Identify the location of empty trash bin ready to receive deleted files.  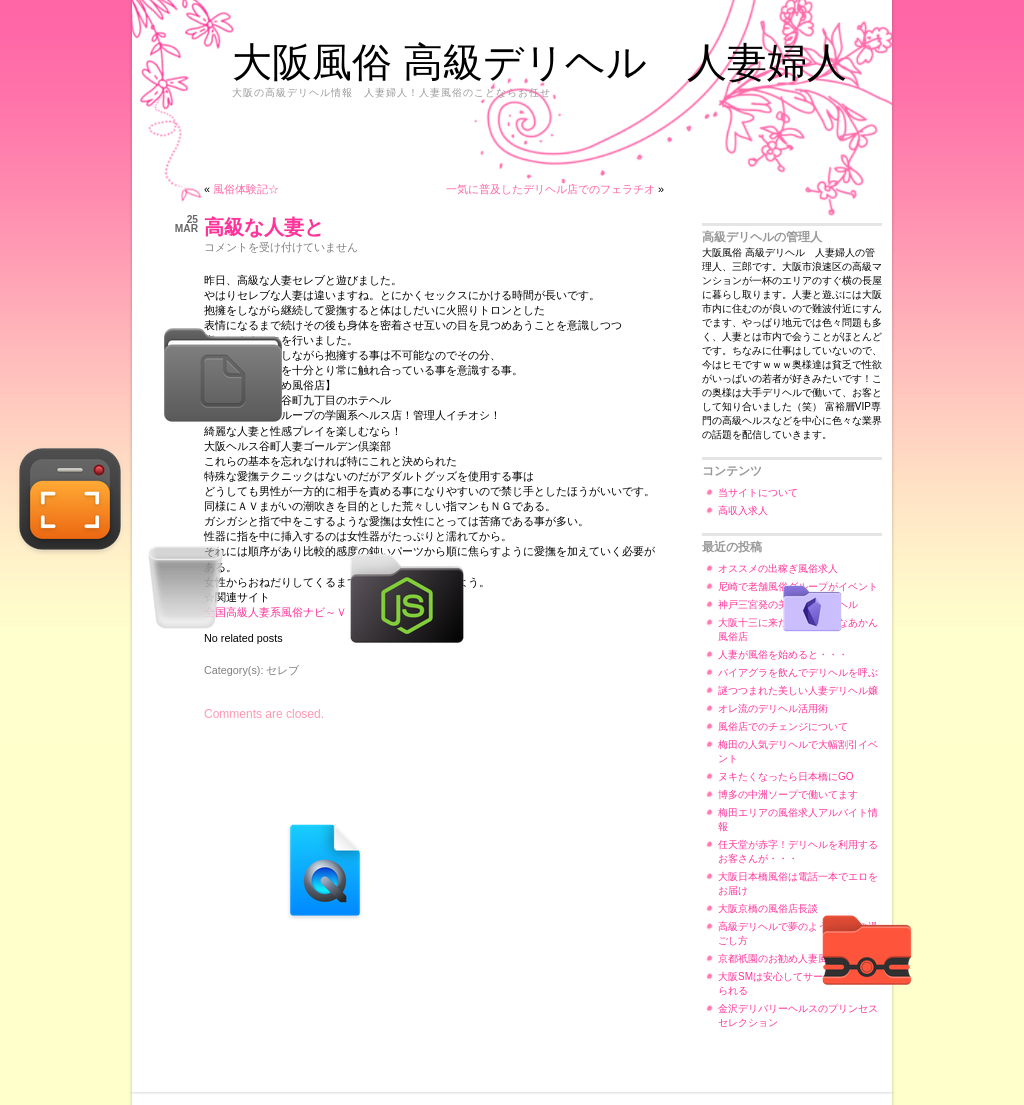
(185, 586).